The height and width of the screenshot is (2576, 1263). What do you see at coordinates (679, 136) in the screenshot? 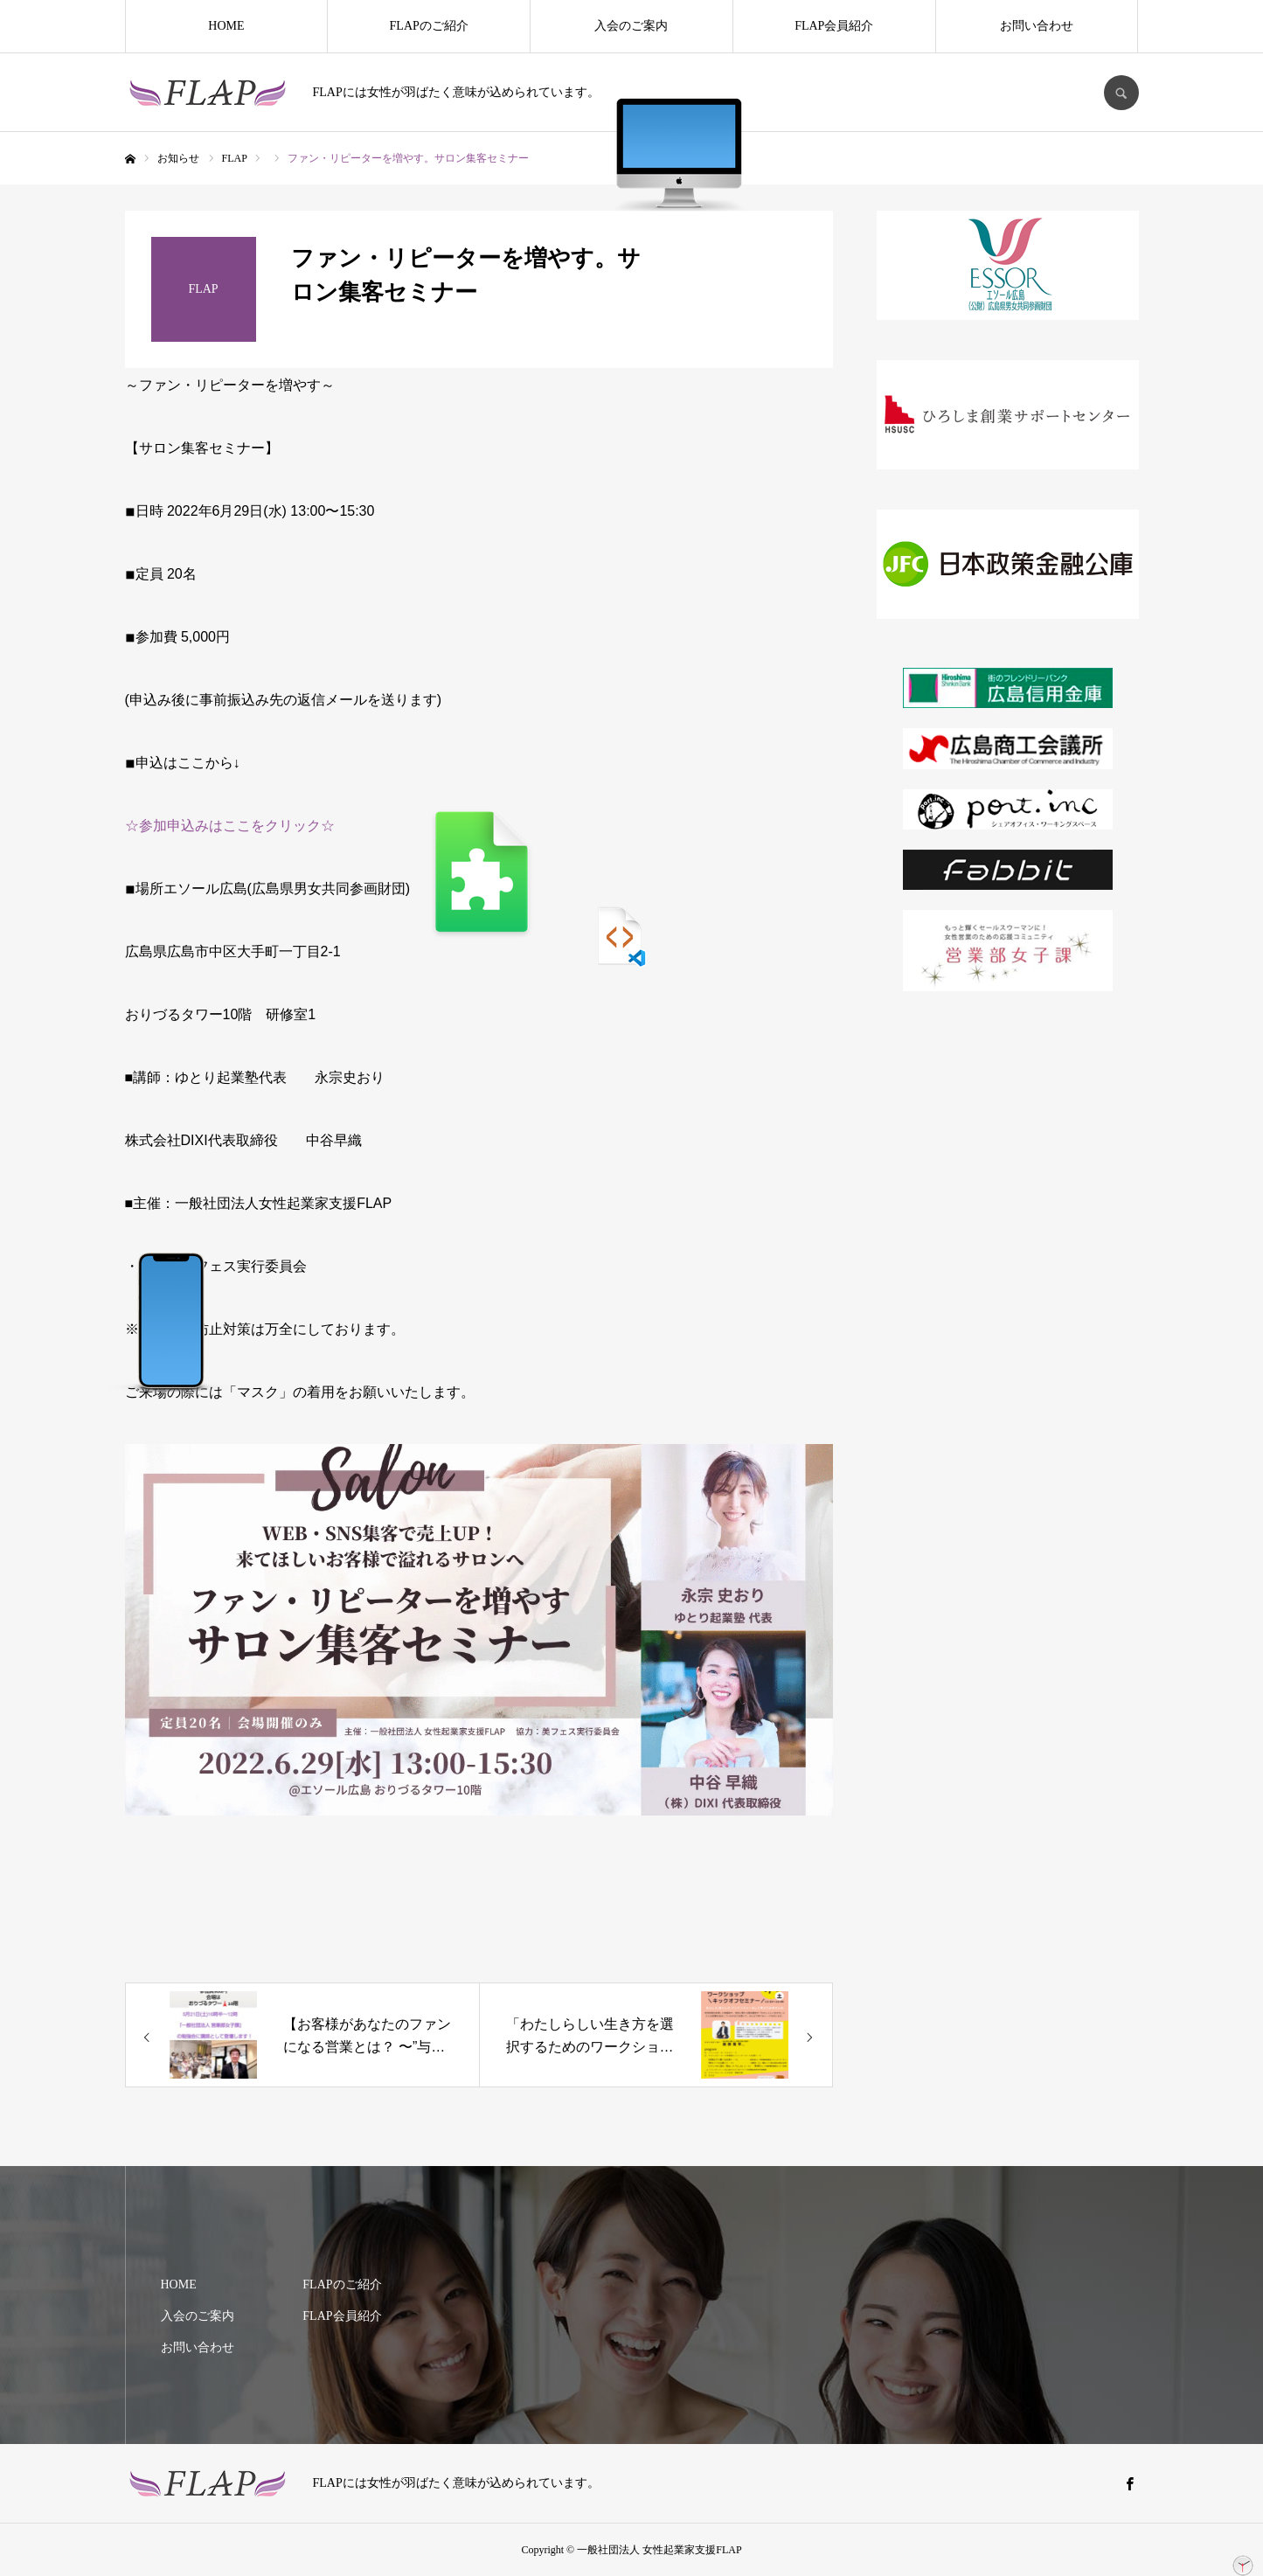
I see `represents this mac in system preferences or network settings` at bounding box center [679, 136].